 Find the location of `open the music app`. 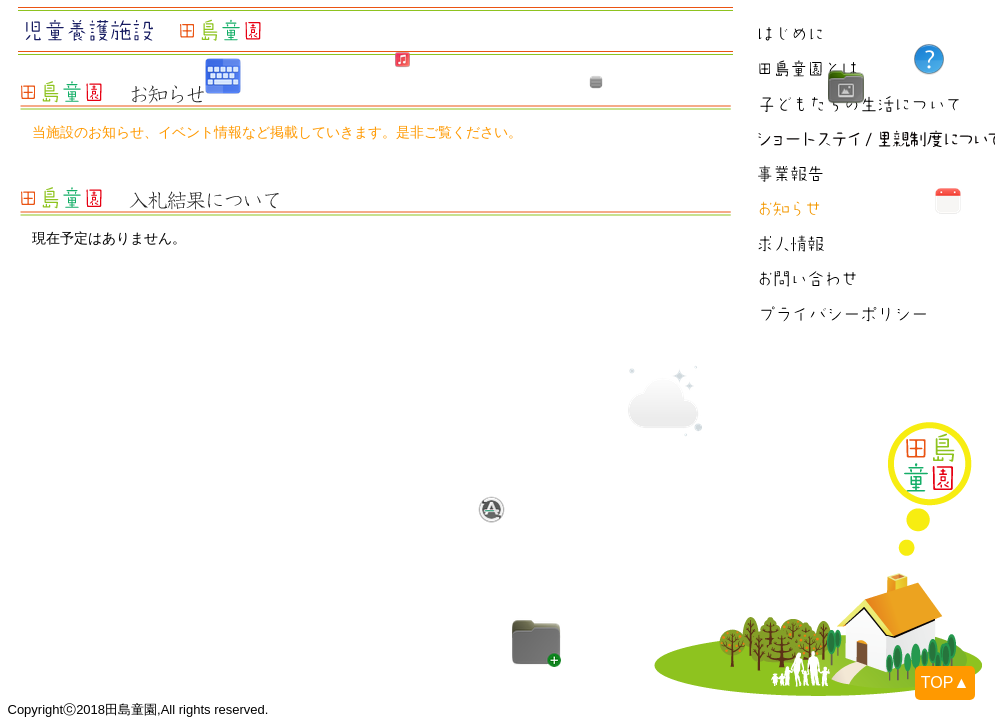

open the music app is located at coordinates (402, 59).